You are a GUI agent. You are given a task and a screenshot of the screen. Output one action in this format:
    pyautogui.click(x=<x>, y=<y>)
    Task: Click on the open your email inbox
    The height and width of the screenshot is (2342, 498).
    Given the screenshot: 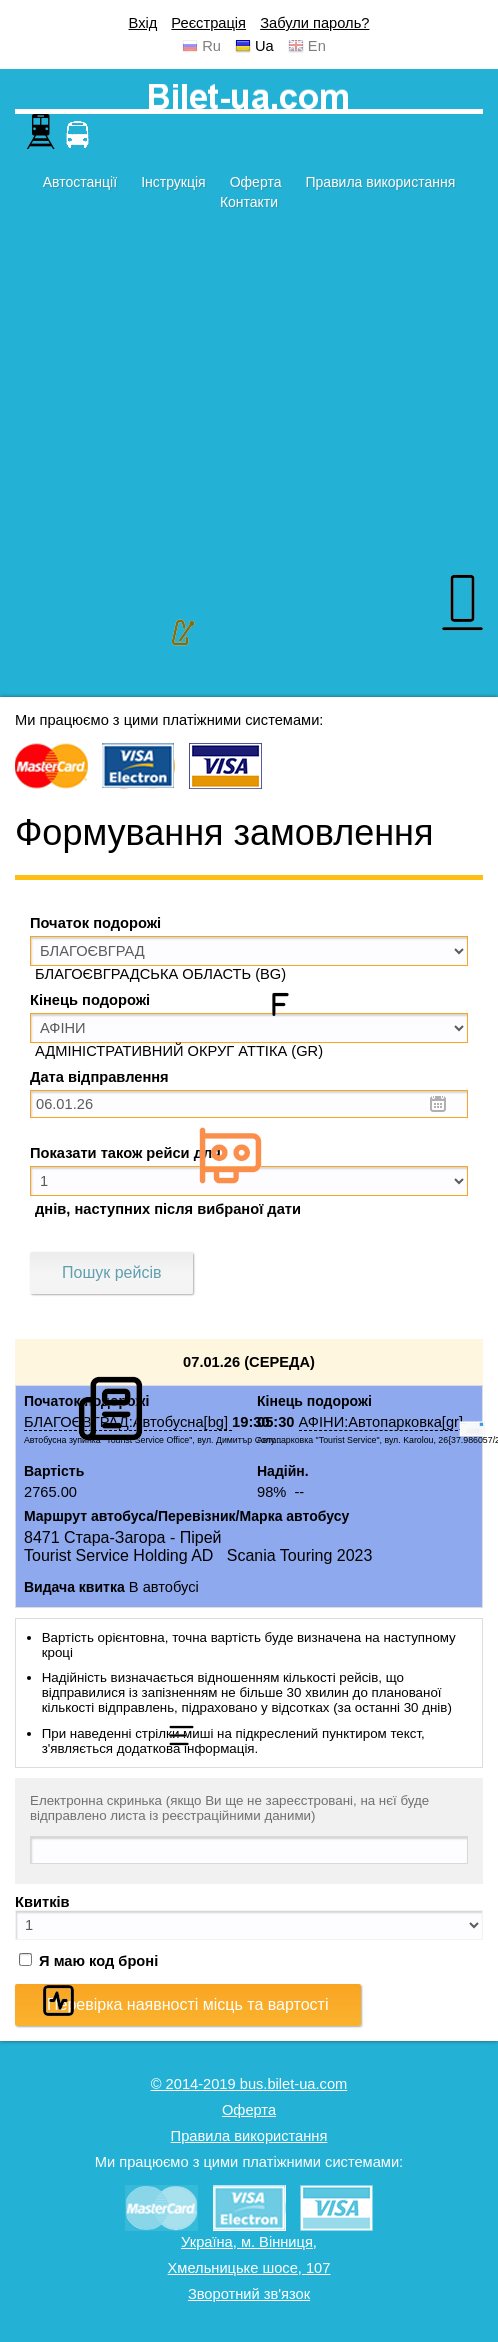 What is the action you would take?
    pyautogui.click(x=472, y=1429)
    